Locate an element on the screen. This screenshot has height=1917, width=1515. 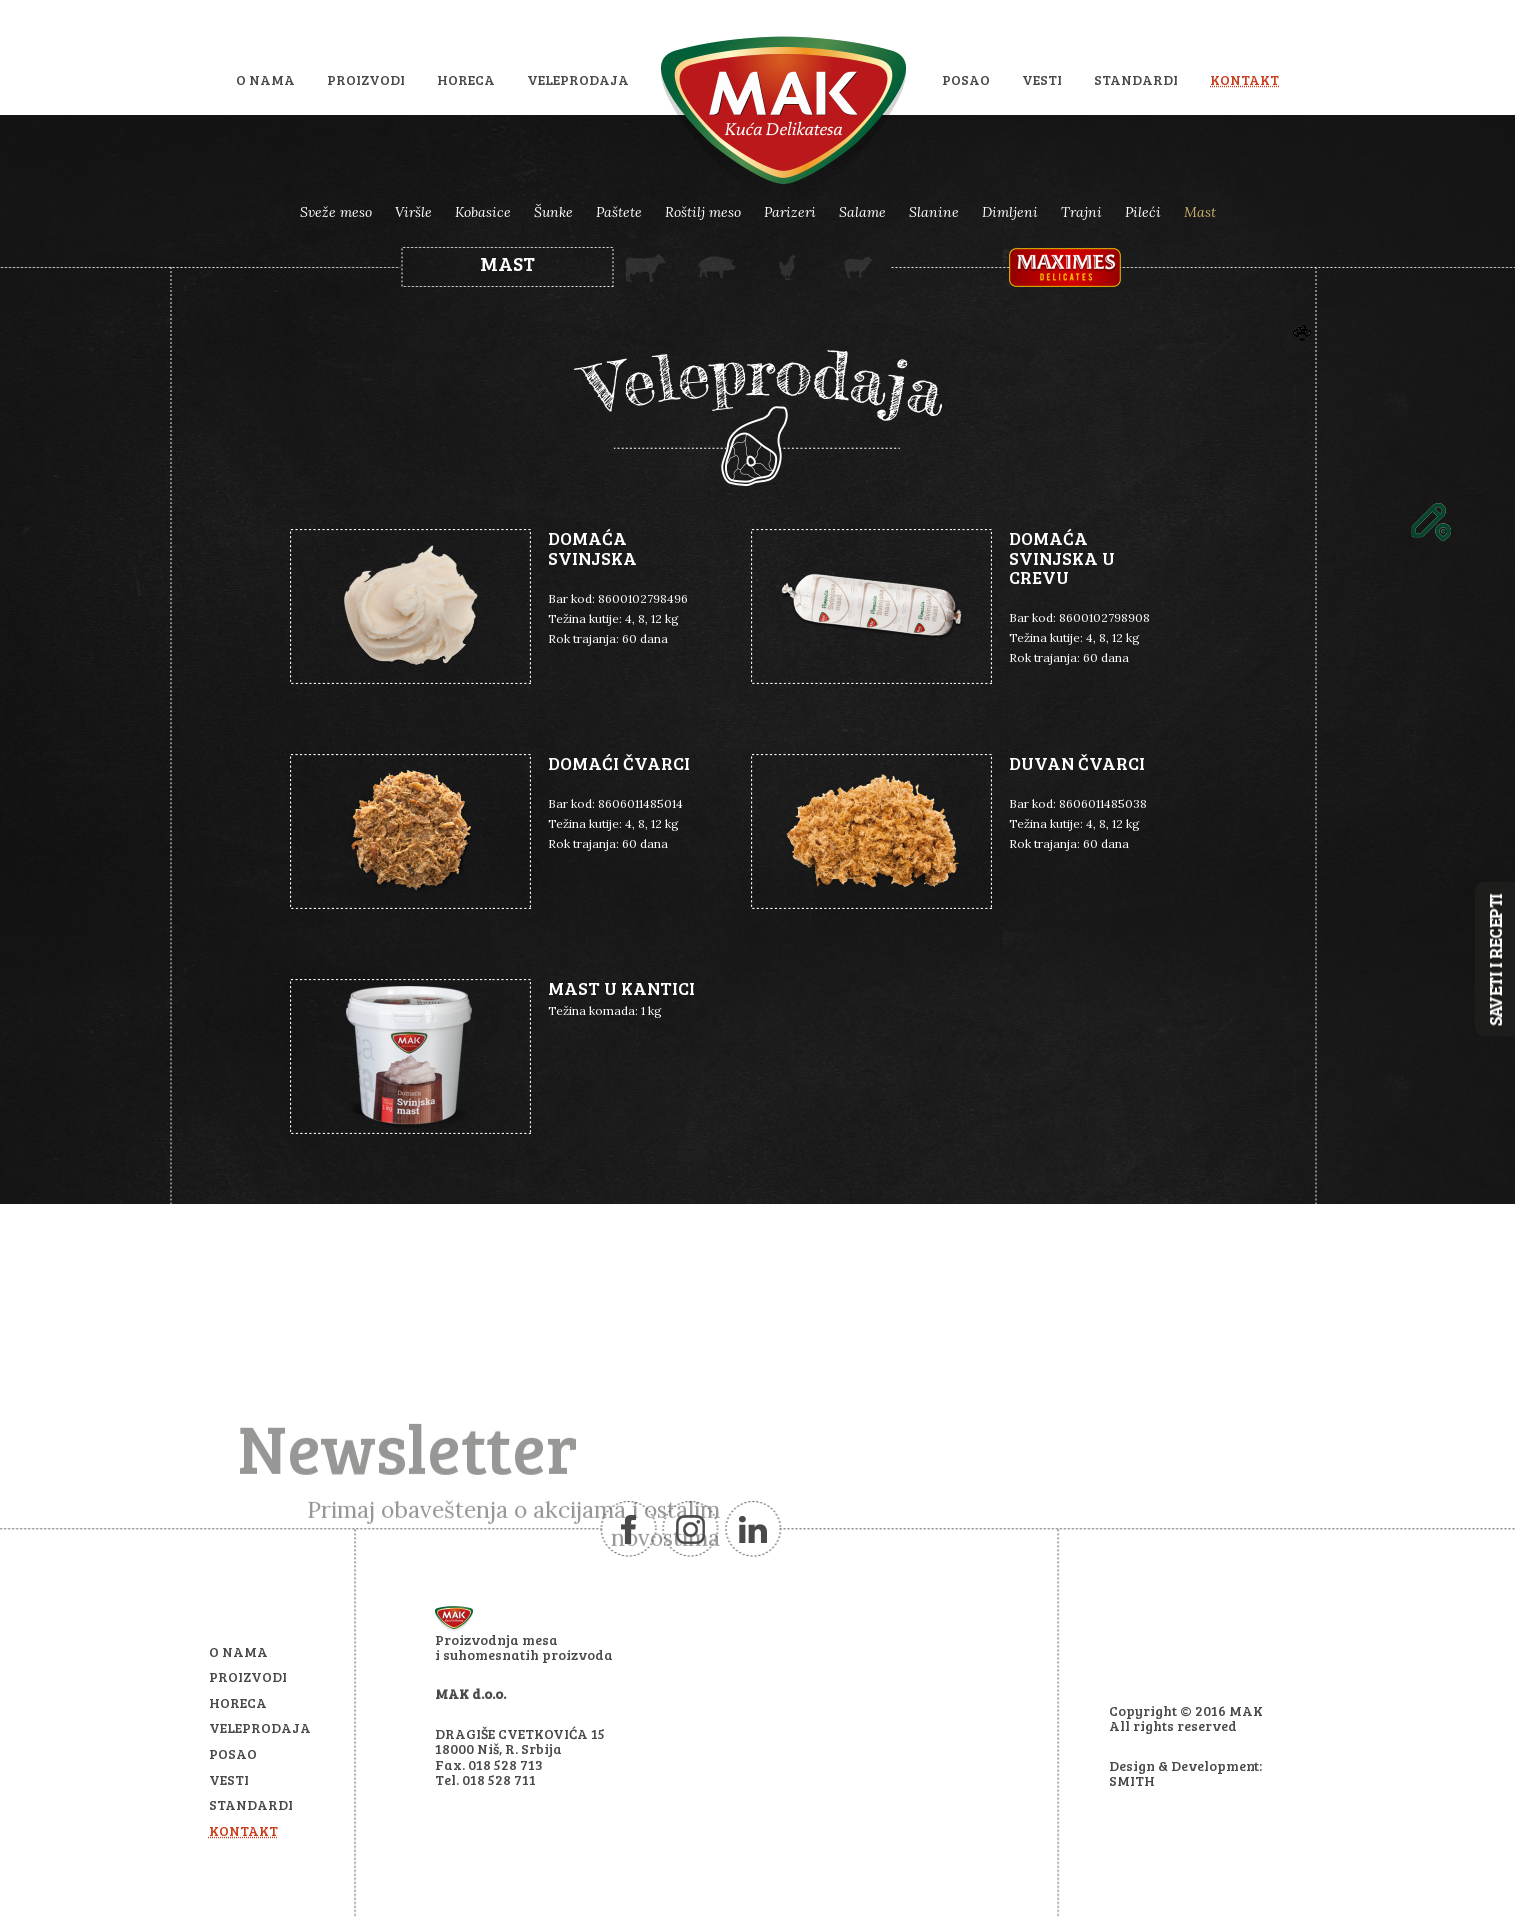
select electric bike as transportation mode is located at coordinates (1302, 333).